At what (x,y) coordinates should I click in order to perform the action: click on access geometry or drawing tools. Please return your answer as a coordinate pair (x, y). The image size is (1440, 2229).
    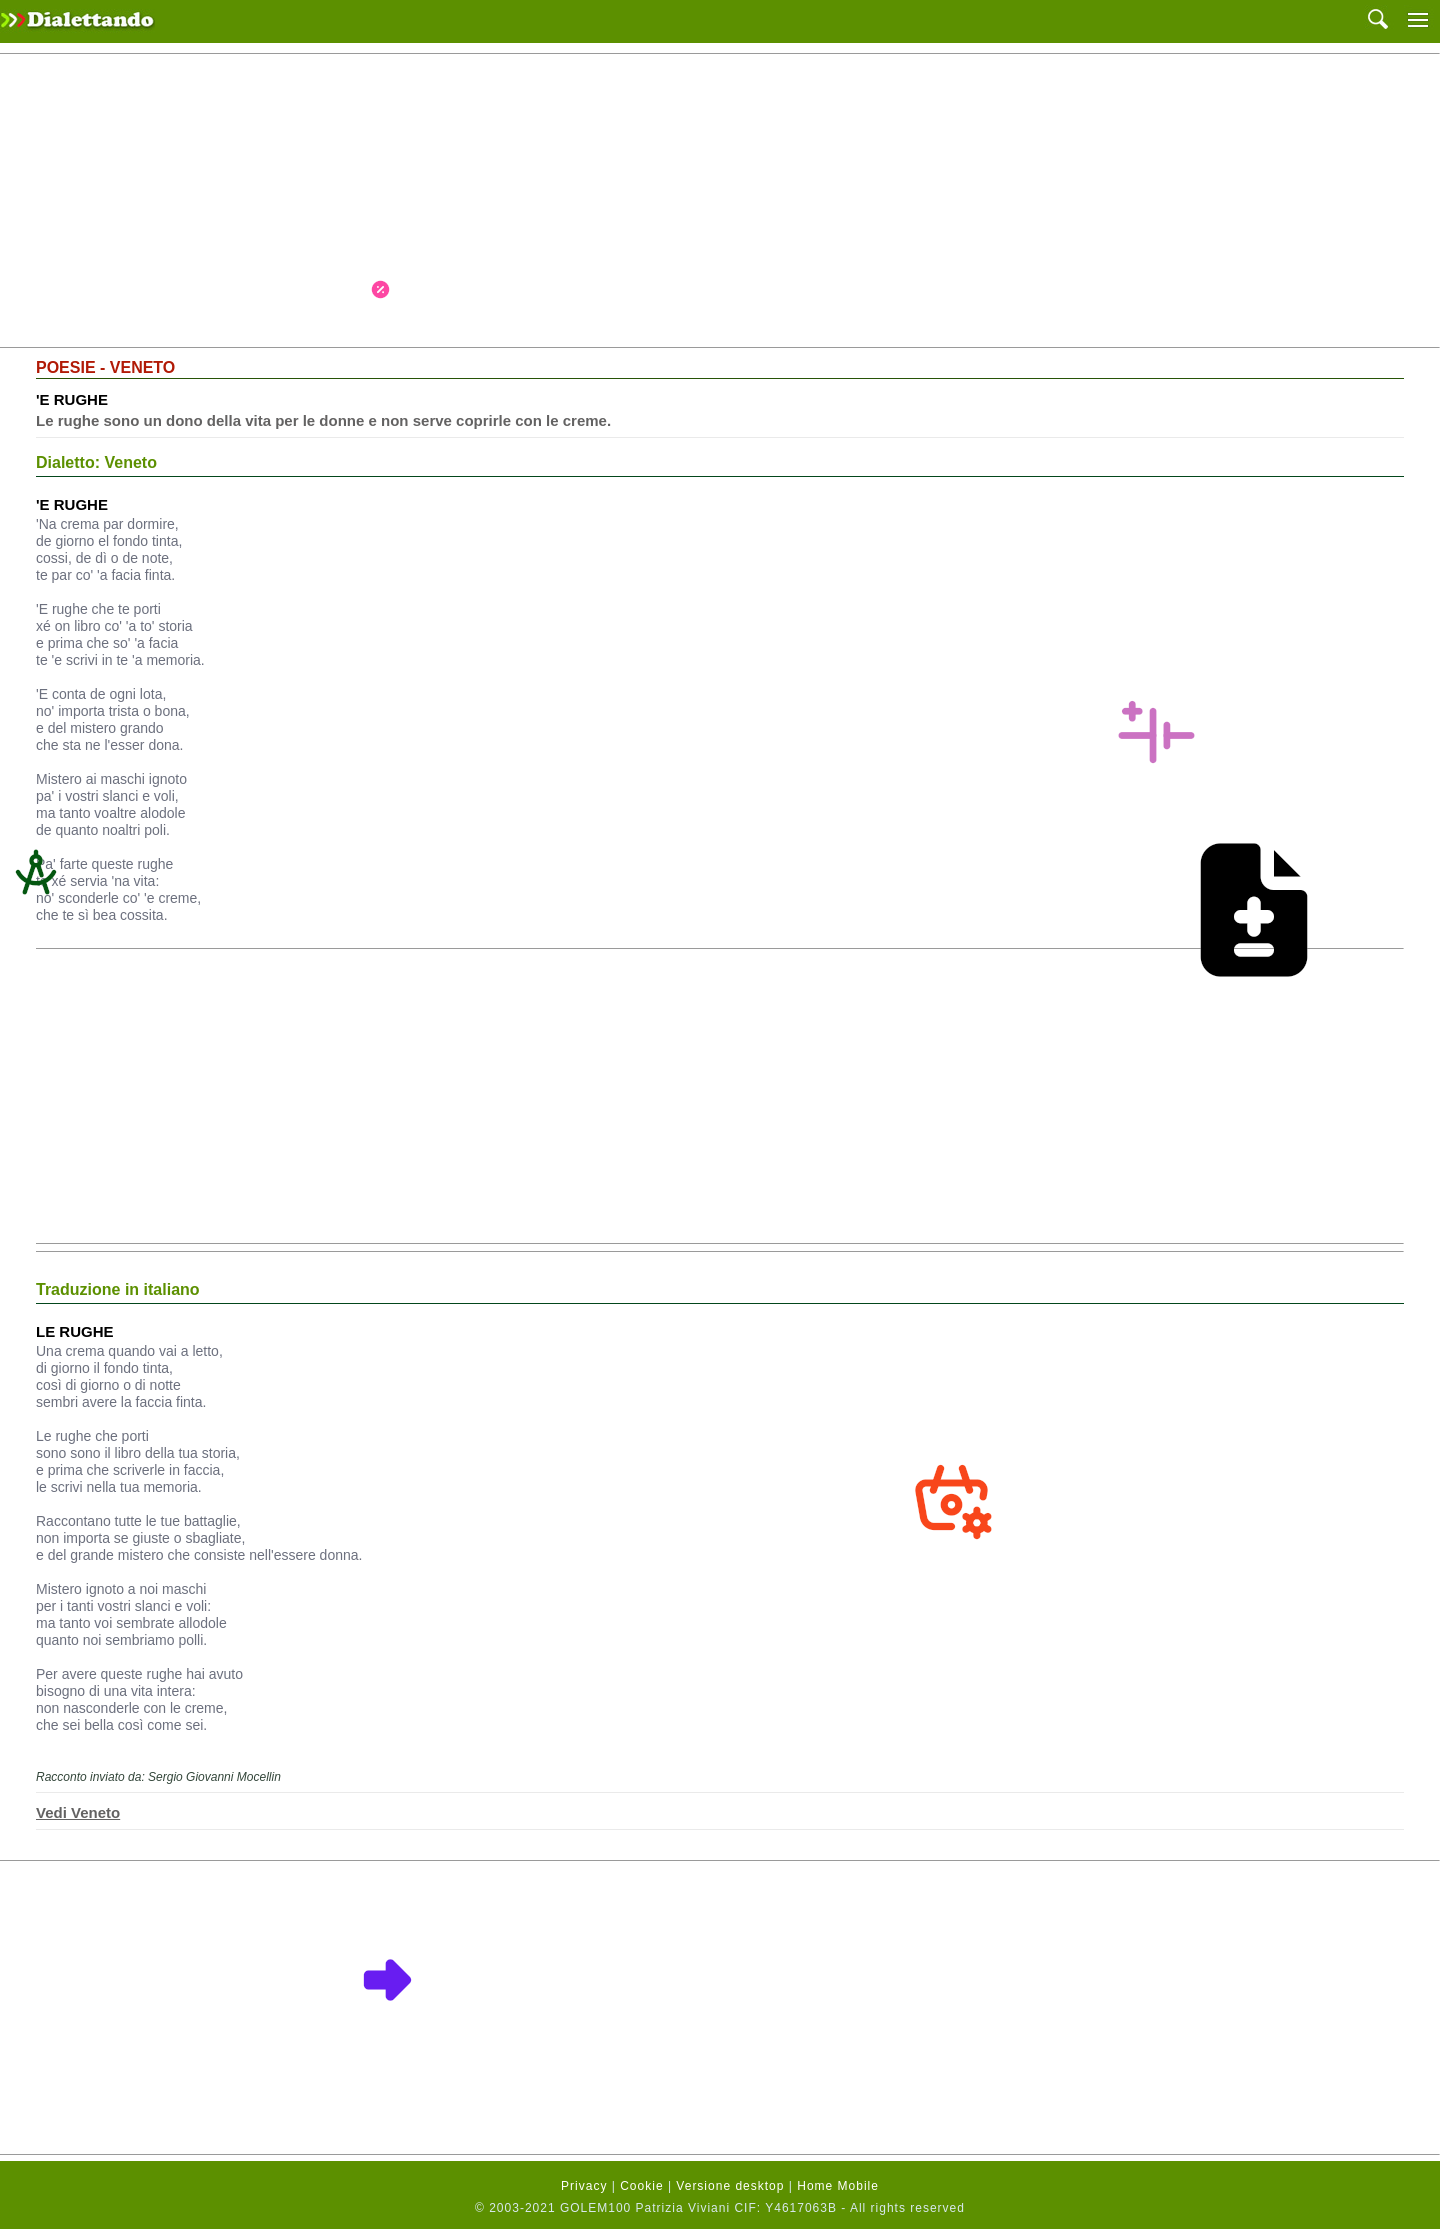
    Looking at the image, I should click on (36, 872).